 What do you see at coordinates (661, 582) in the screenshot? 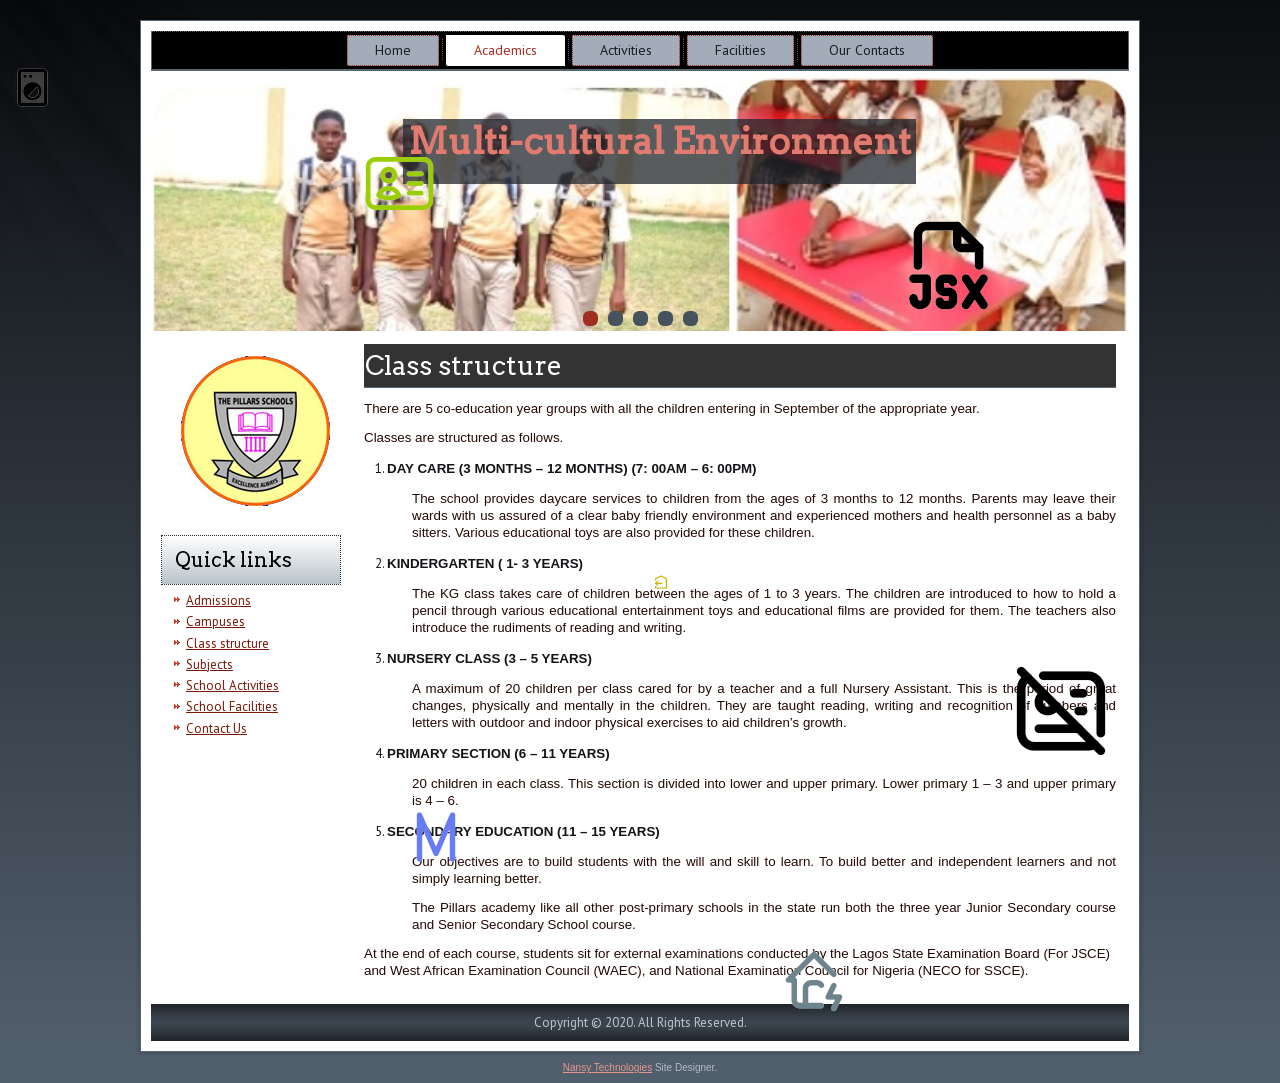
I see `transfer data out of home storage` at bounding box center [661, 582].